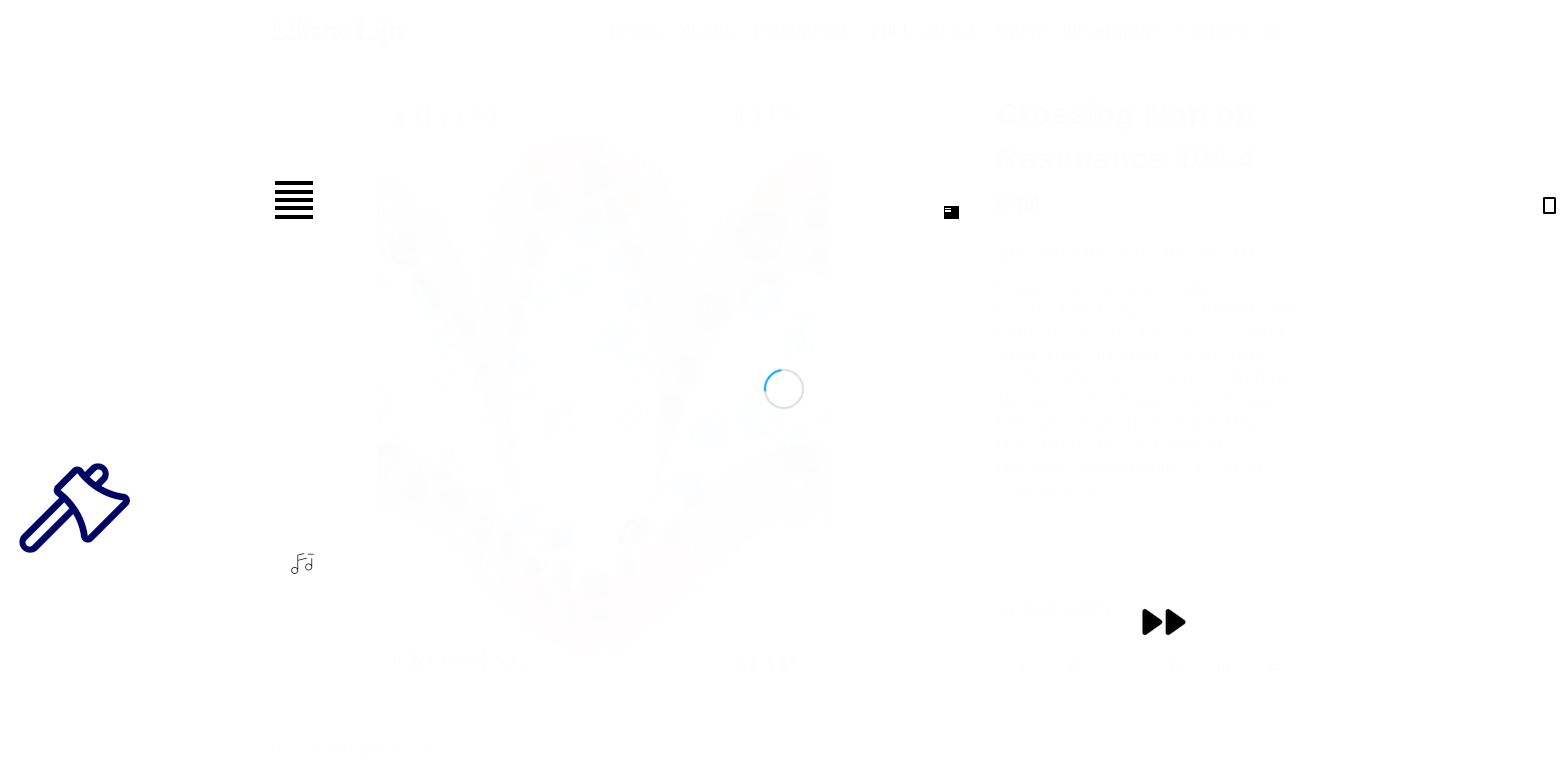 The width and height of the screenshot is (1568, 778). Describe the element at coordinates (74, 511) in the screenshot. I see `tool or equipment category` at that location.